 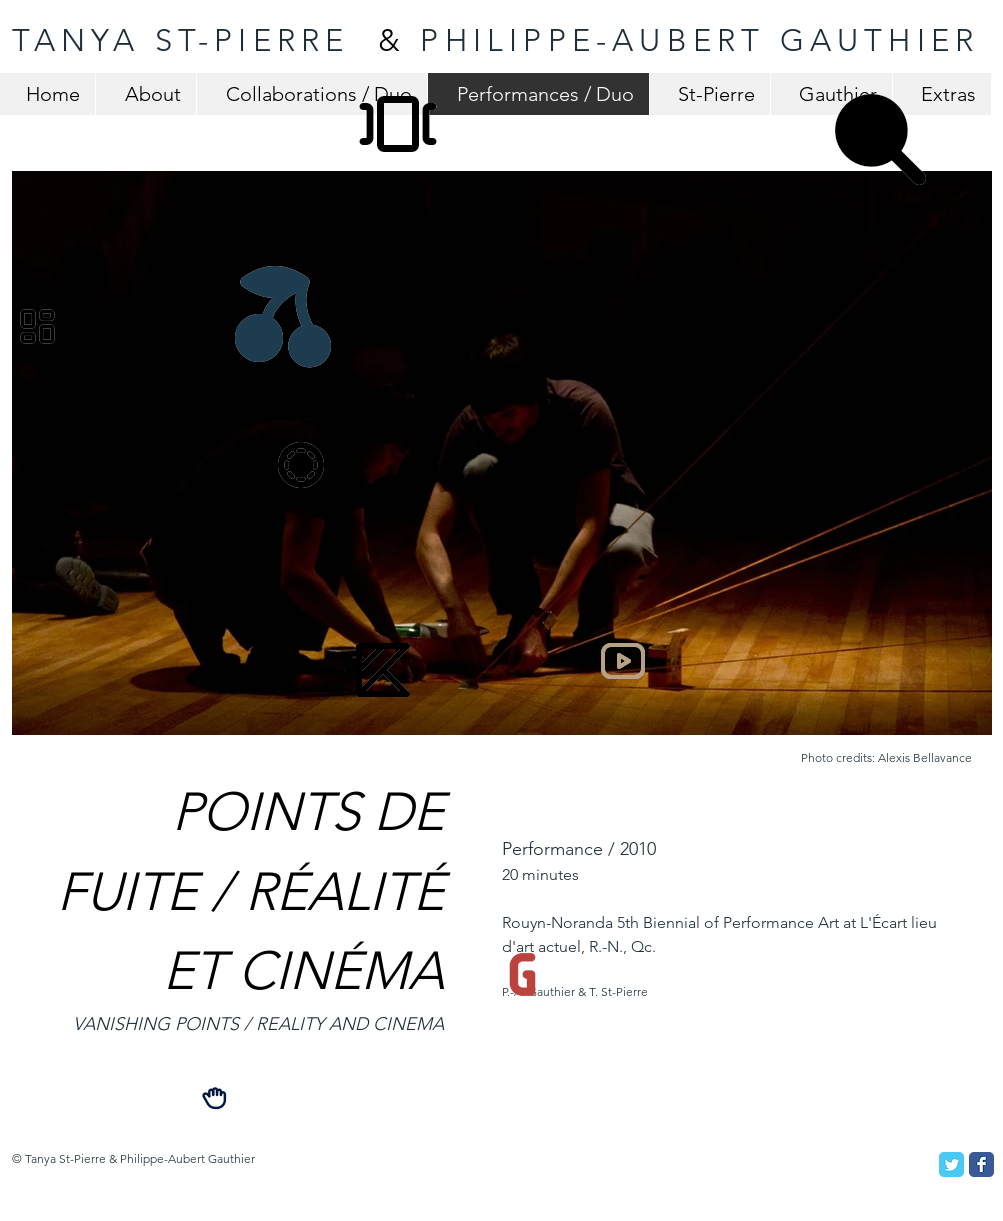 I want to click on navigate through a horizontal image carousel, so click(x=398, y=124).